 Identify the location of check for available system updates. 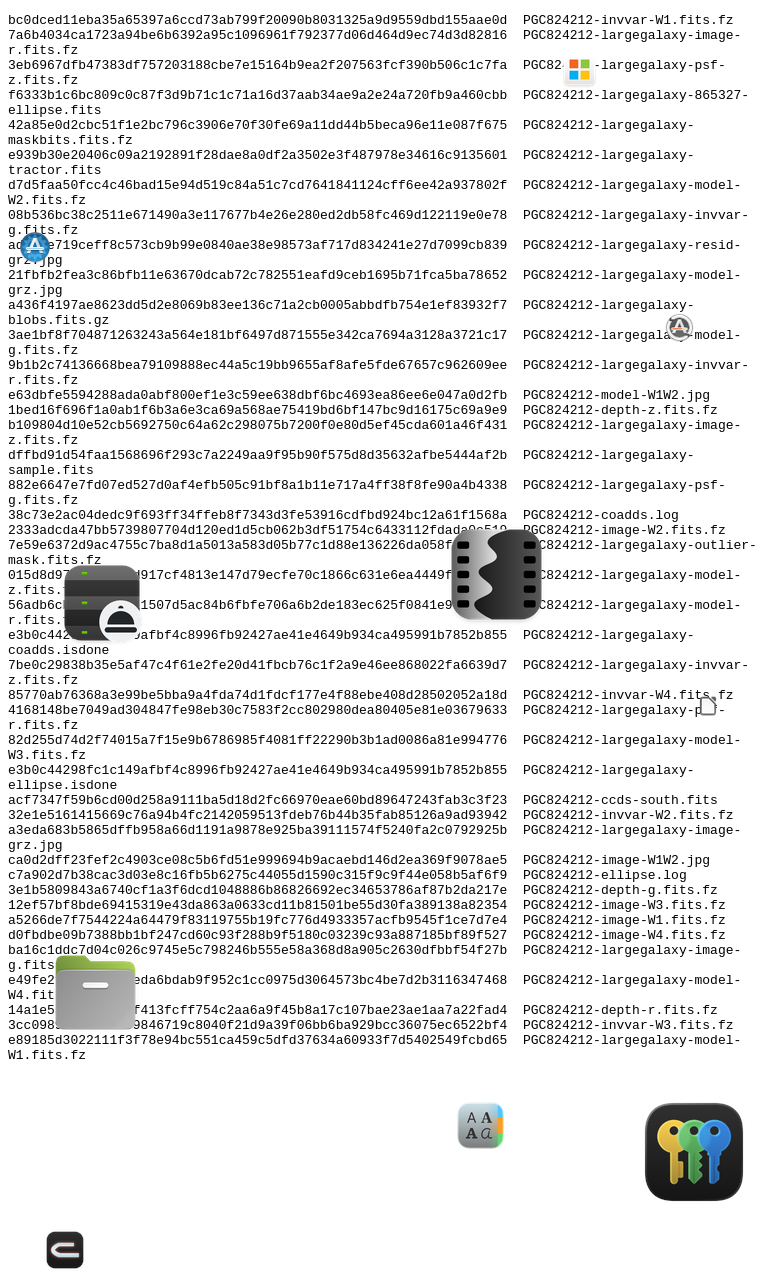
(679, 327).